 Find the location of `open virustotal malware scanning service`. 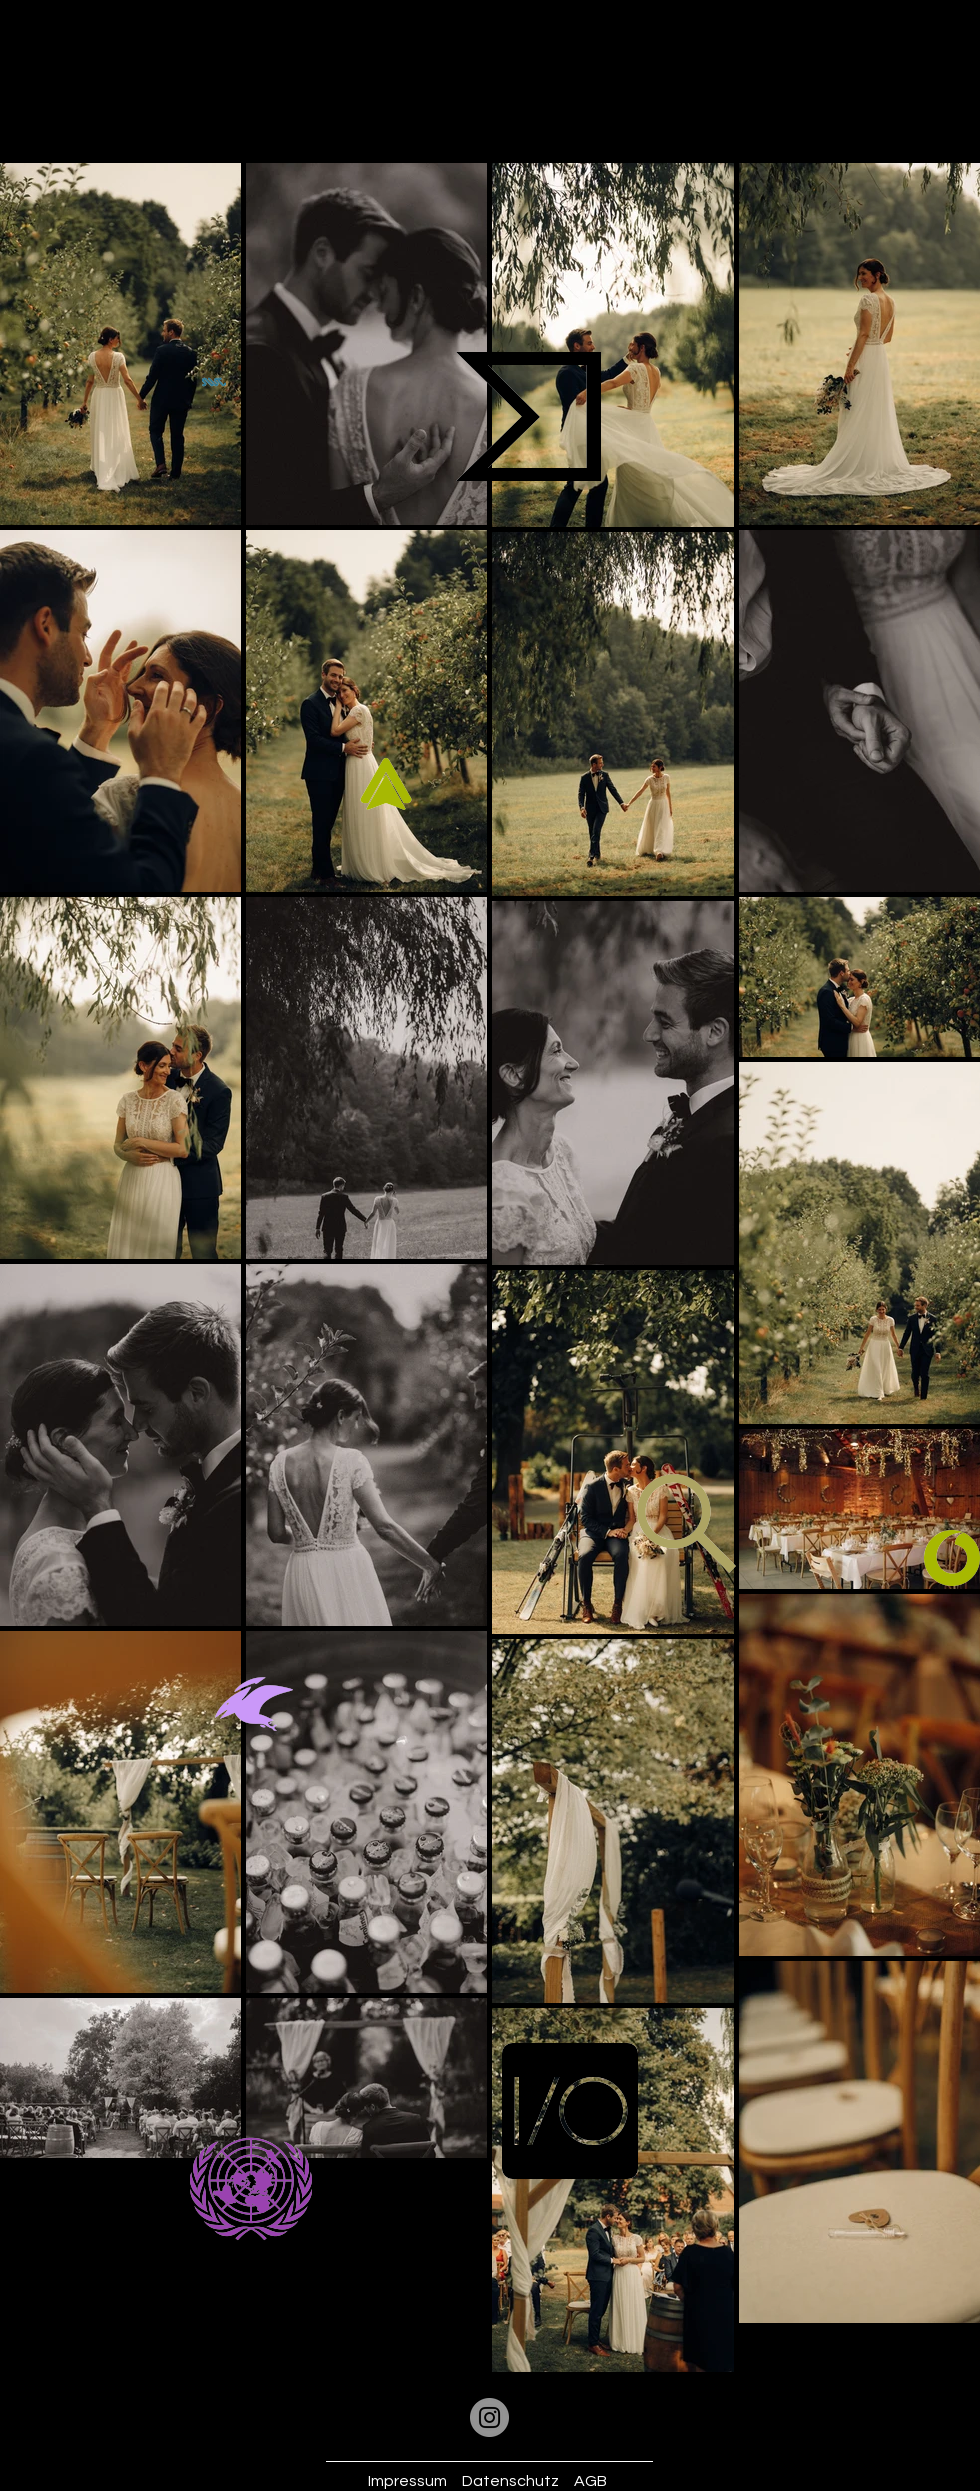

open virustotal malware scanning service is located at coordinates (528, 416).